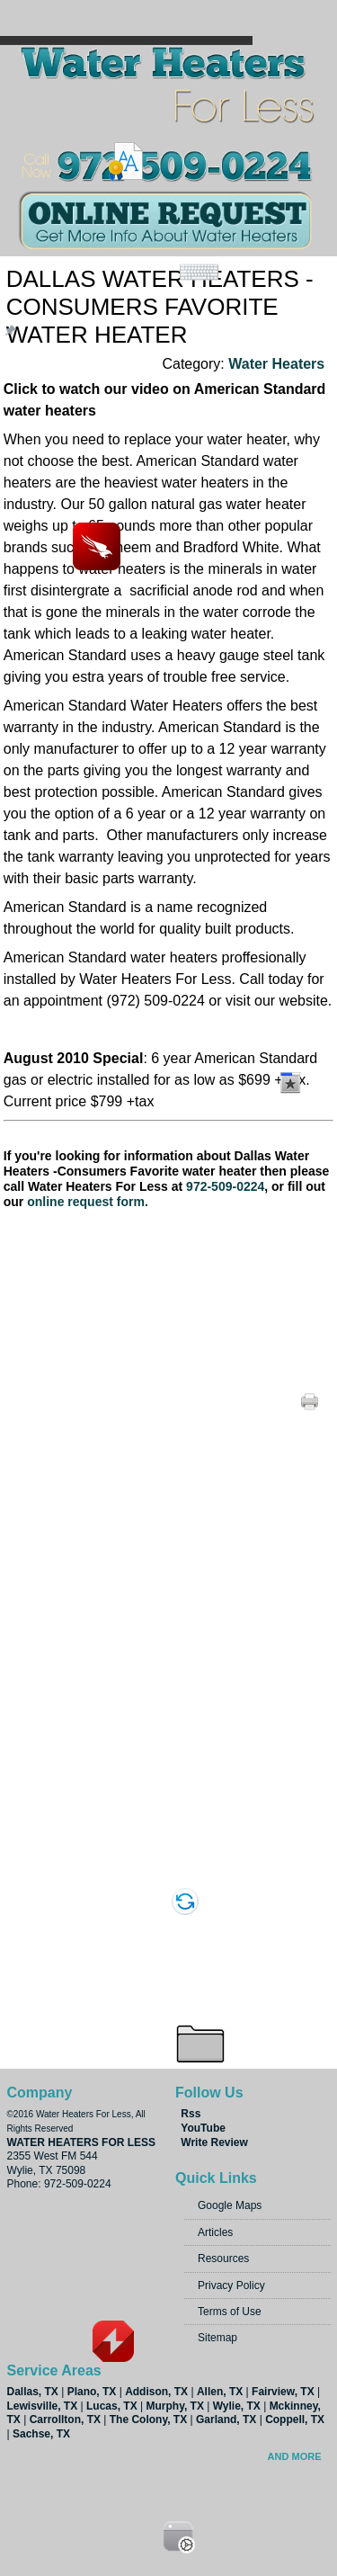  I want to click on launch chaos application, so click(113, 2341).